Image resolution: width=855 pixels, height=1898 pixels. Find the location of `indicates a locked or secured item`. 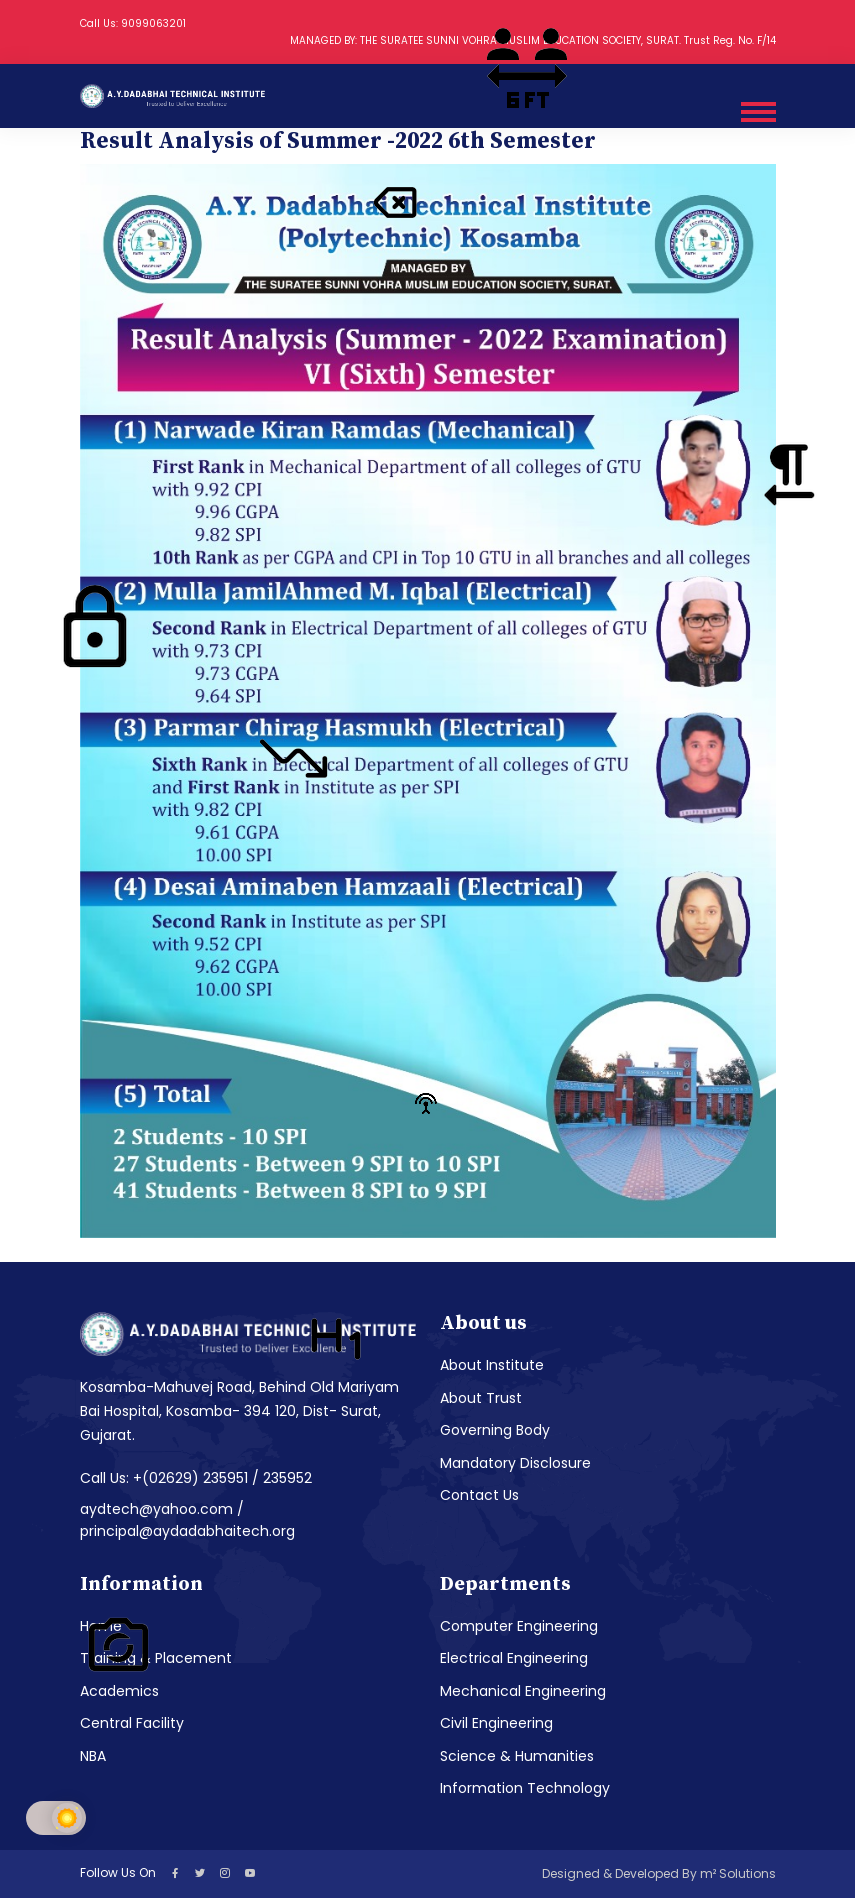

indicates a locked or secured item is located at coordinates (95, 628).